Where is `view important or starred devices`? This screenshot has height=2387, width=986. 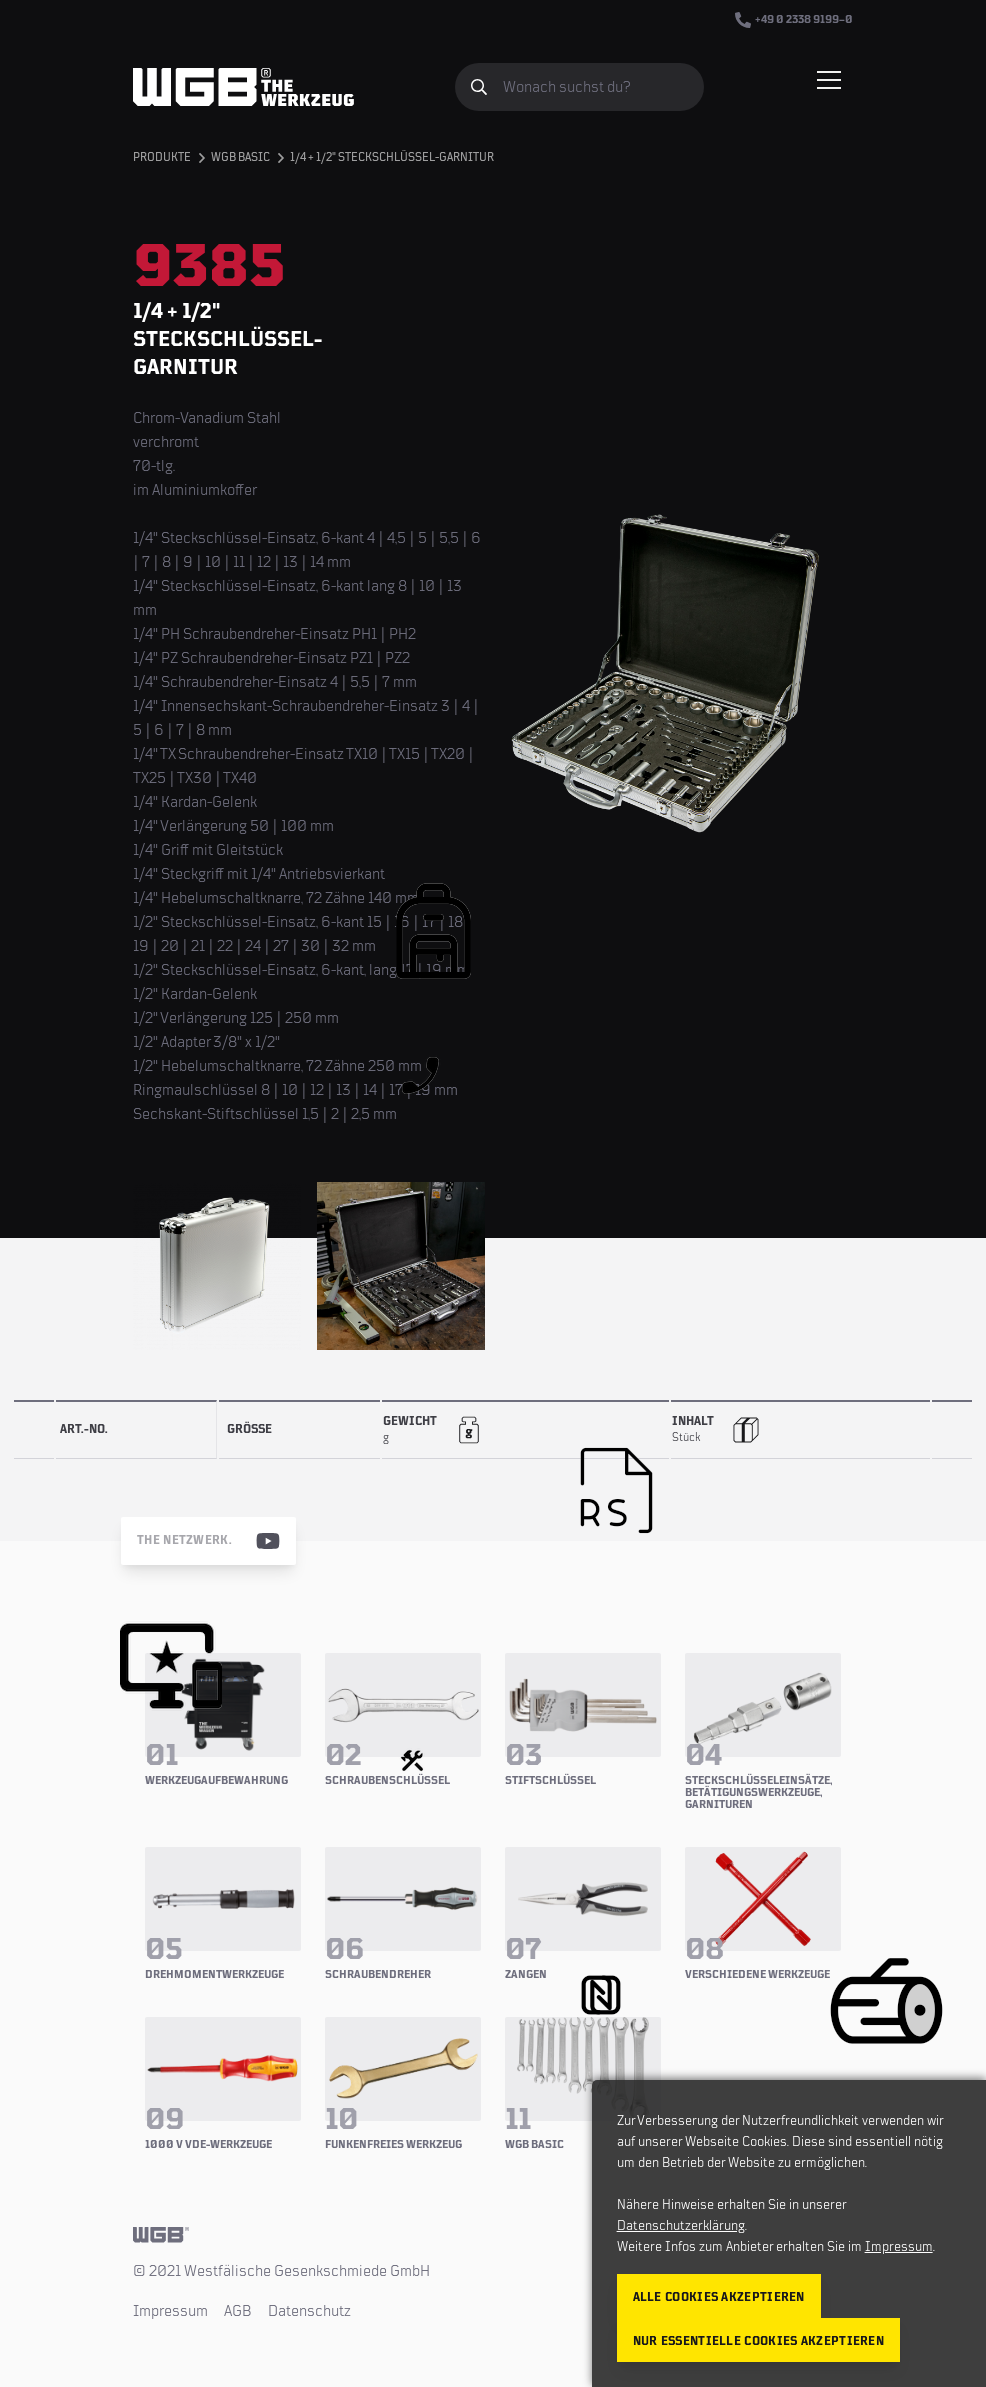 view important or starred devices is located at coordinates (171, 1666).